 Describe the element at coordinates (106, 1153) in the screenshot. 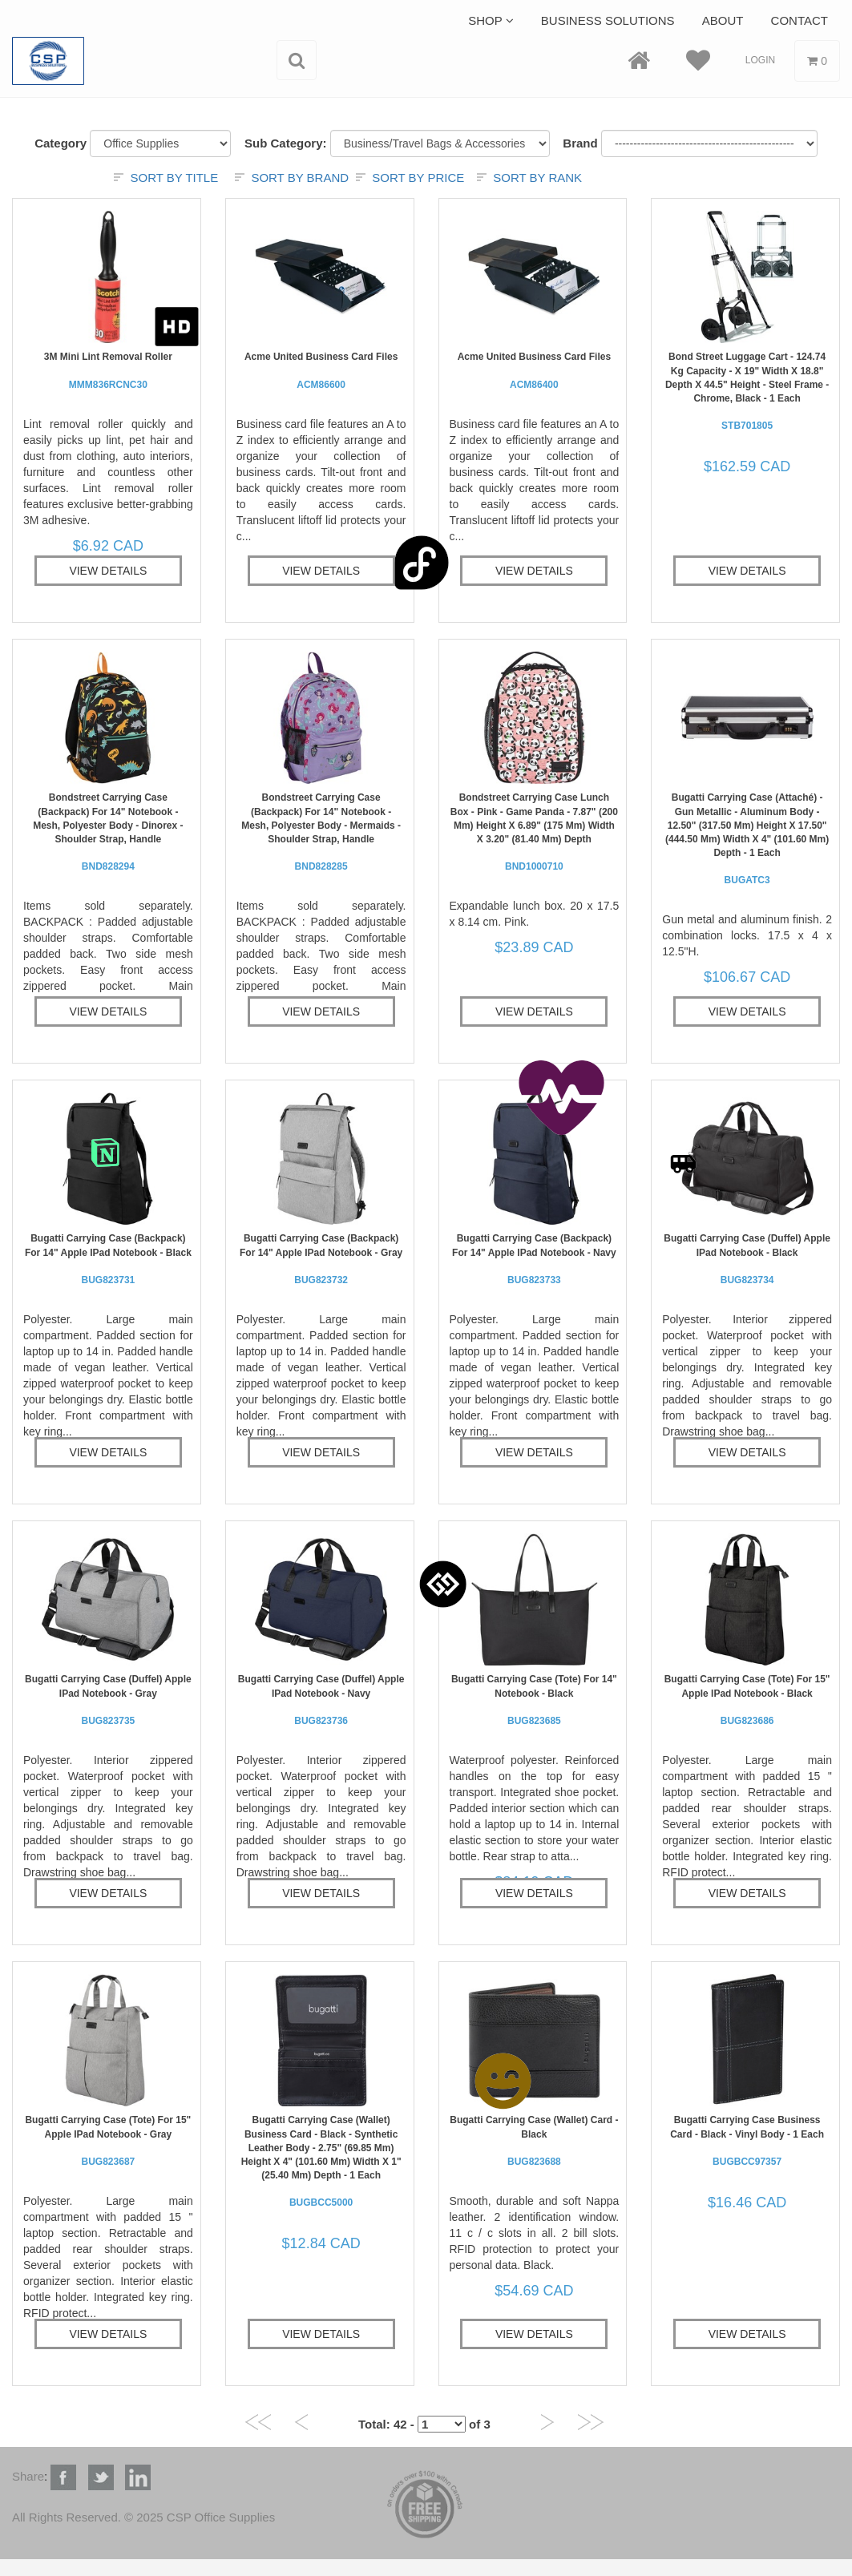

I see `open Notion app` at that location.